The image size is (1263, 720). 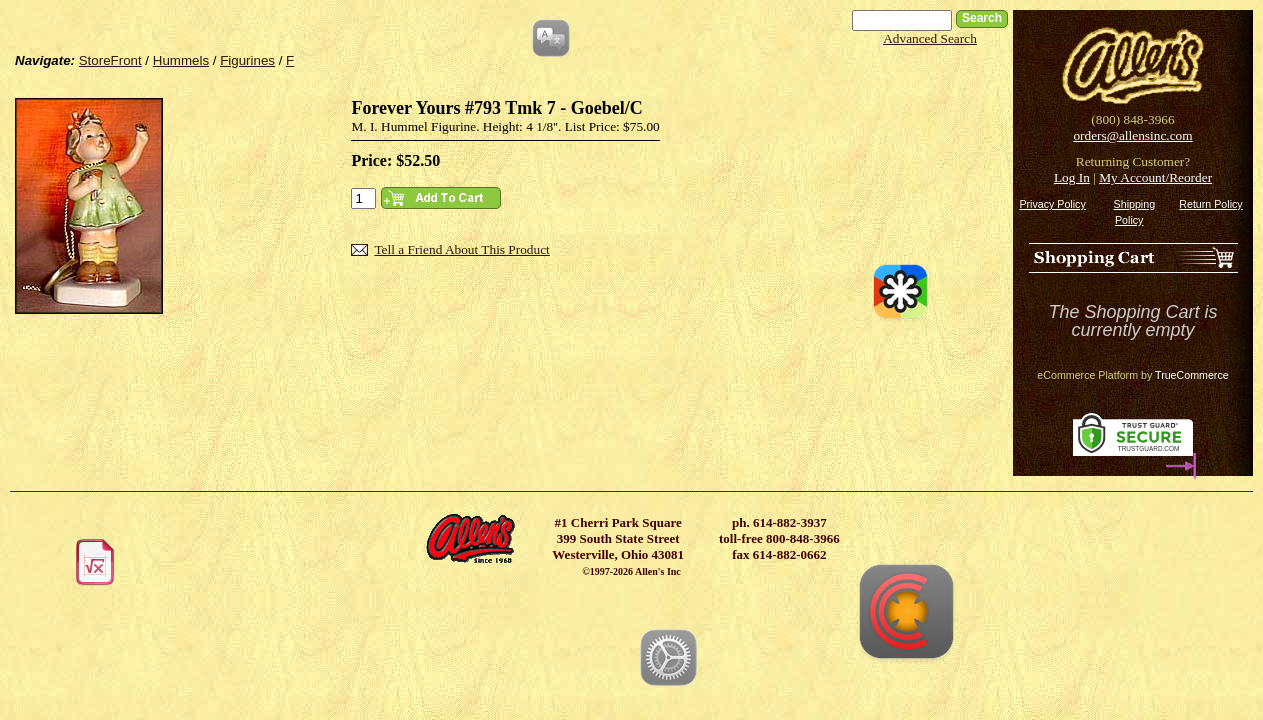 What do you see at coordinates (1181, 466) in the screenshot?
I see `go to the last item or page` at bounding box center [1181, 466].